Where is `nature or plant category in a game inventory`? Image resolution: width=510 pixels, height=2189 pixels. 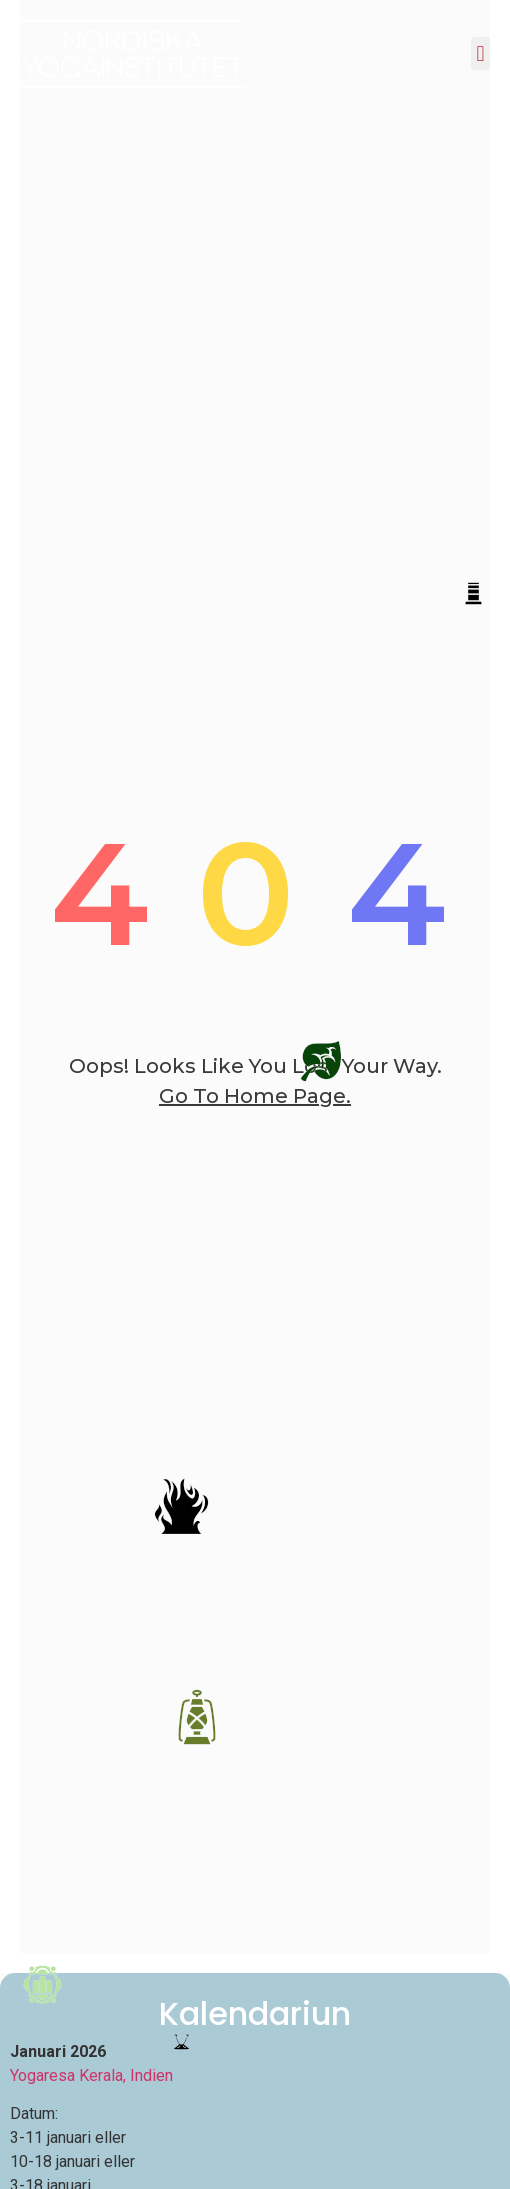 nature or plant category in a game inventory is located at coordinates (321, 1061).